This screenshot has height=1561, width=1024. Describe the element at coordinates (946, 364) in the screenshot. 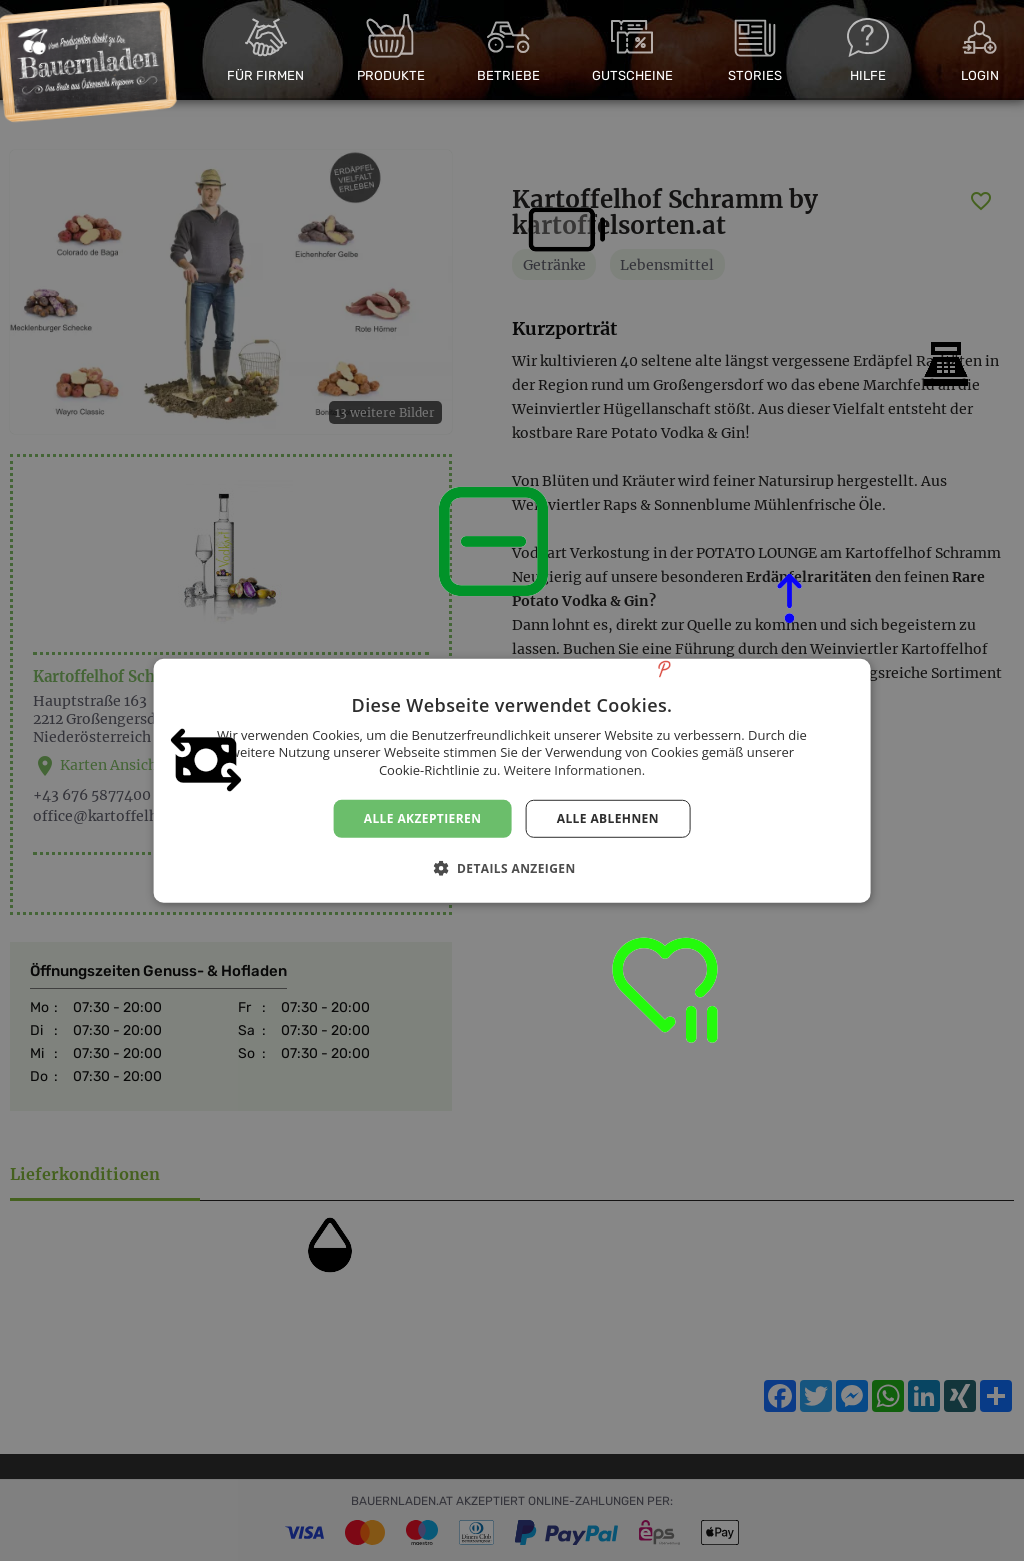

I see `access point of sale terminal` at that location.